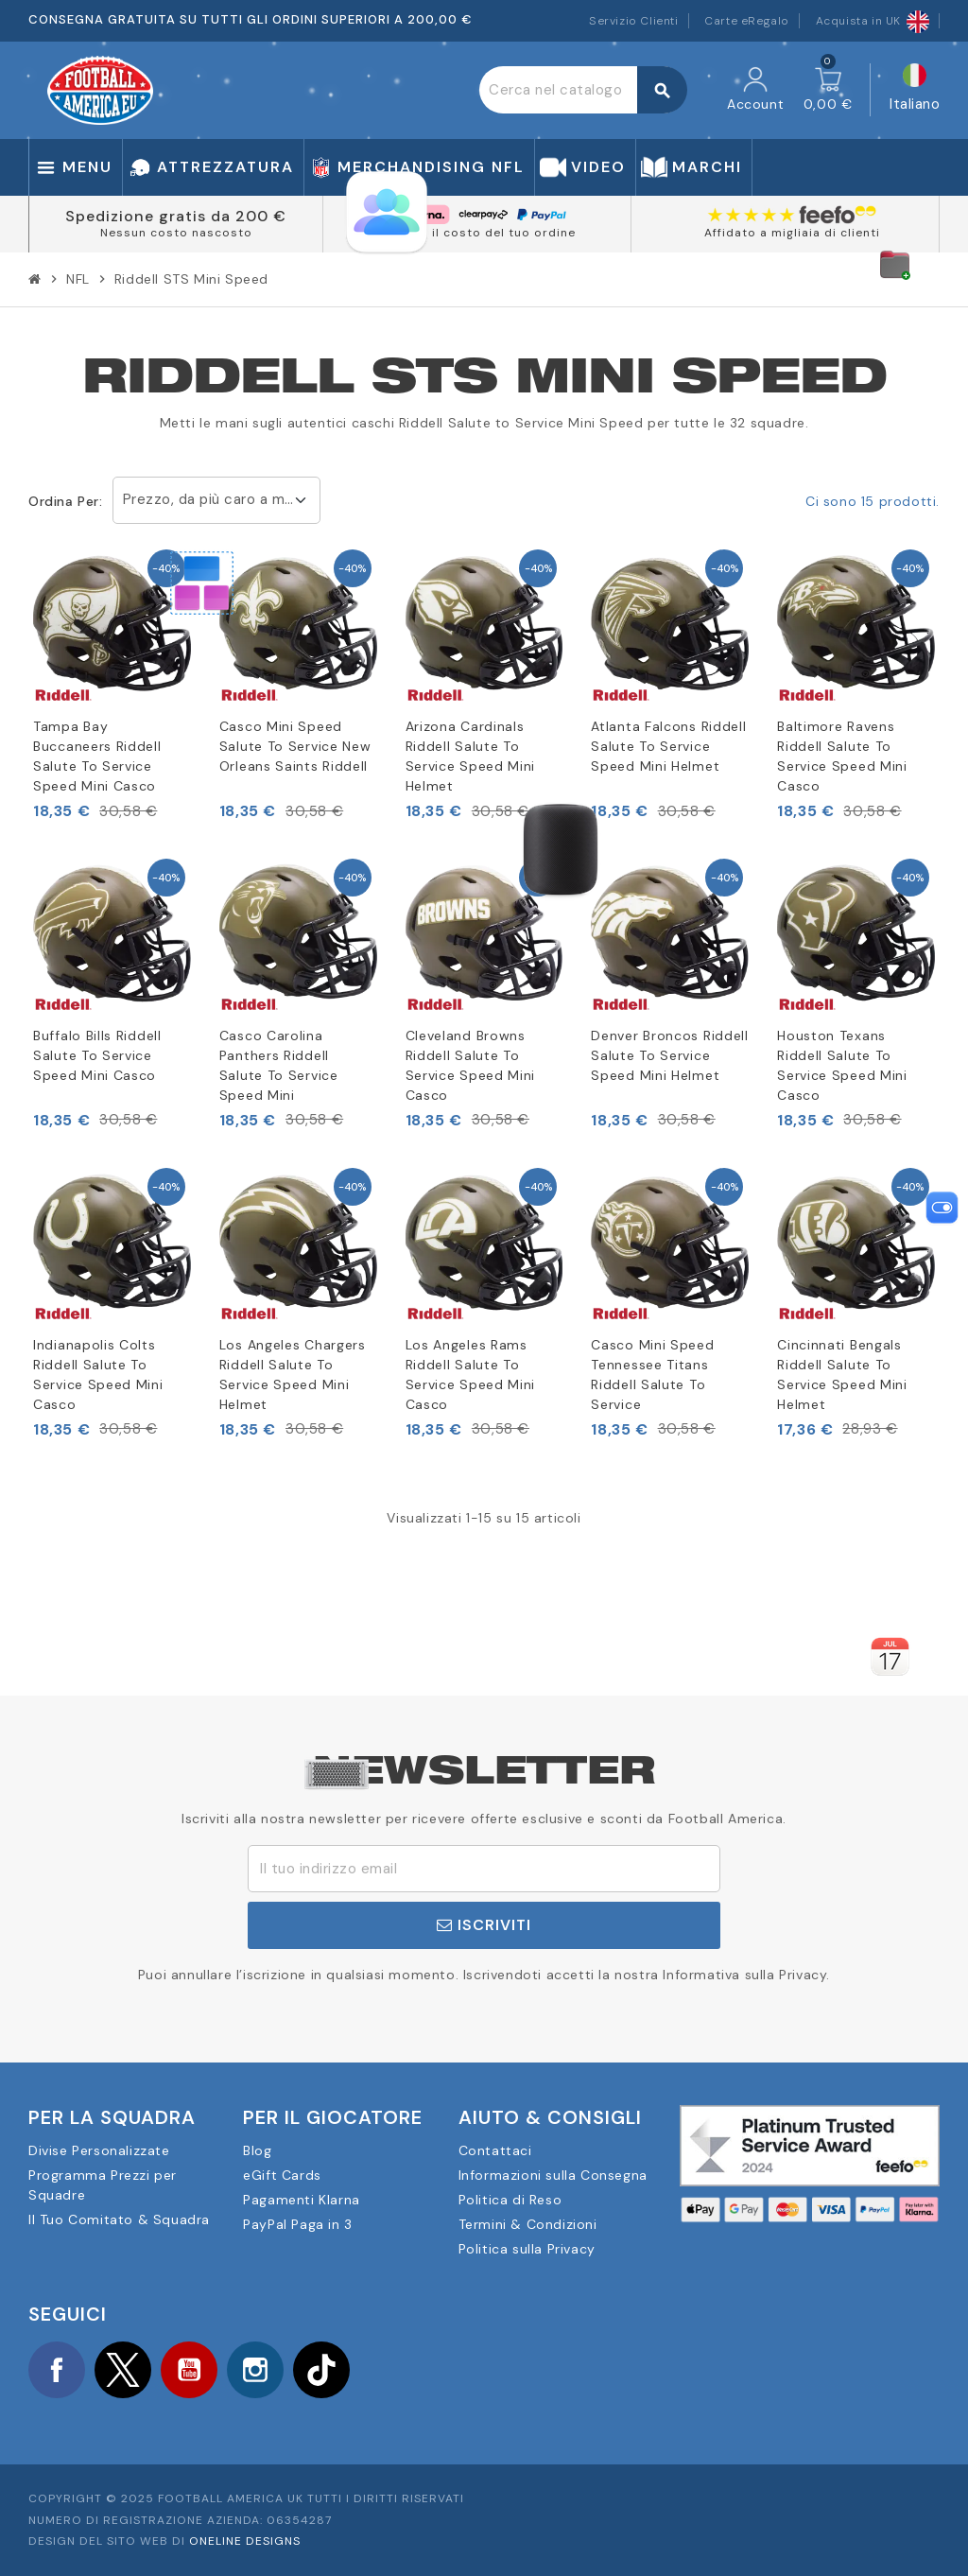 The height and width of the screenshot is (2576, 968). Describe the element at coordinates (201, 583) in the screenshot. I see `select all items in the current view` at that location.